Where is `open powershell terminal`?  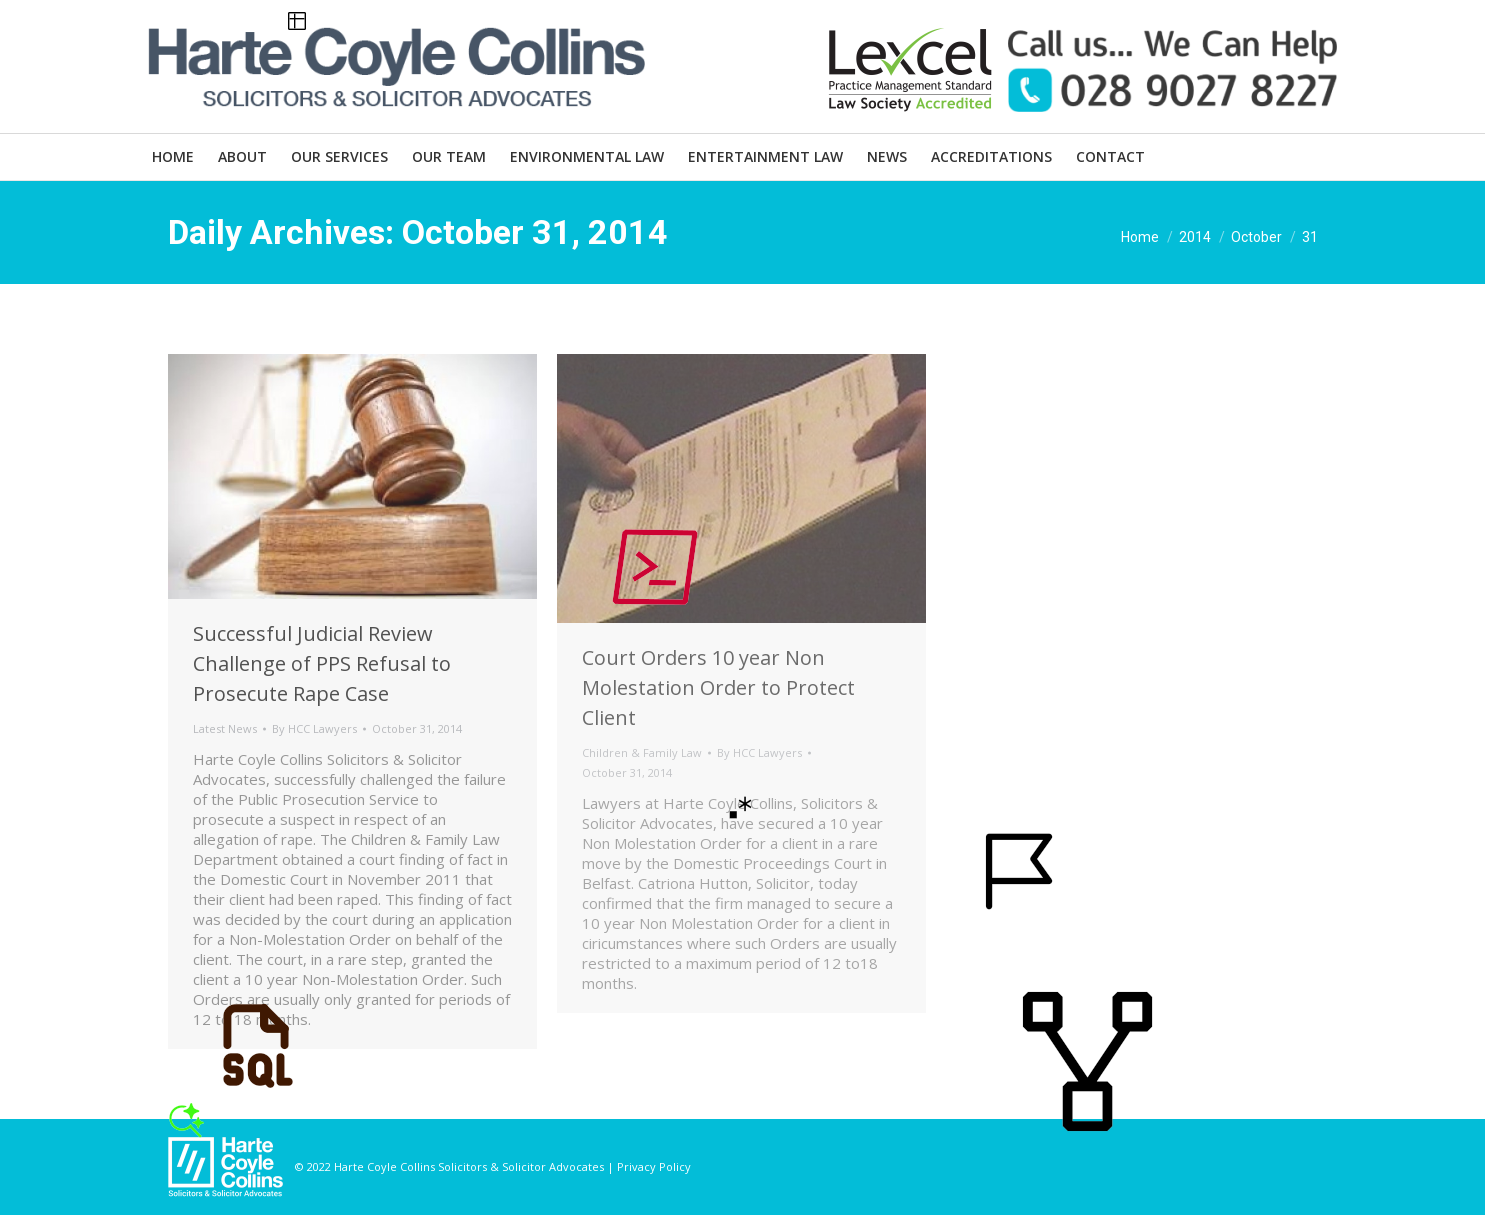 open powershell terminal is located at coordinates (655, 567).